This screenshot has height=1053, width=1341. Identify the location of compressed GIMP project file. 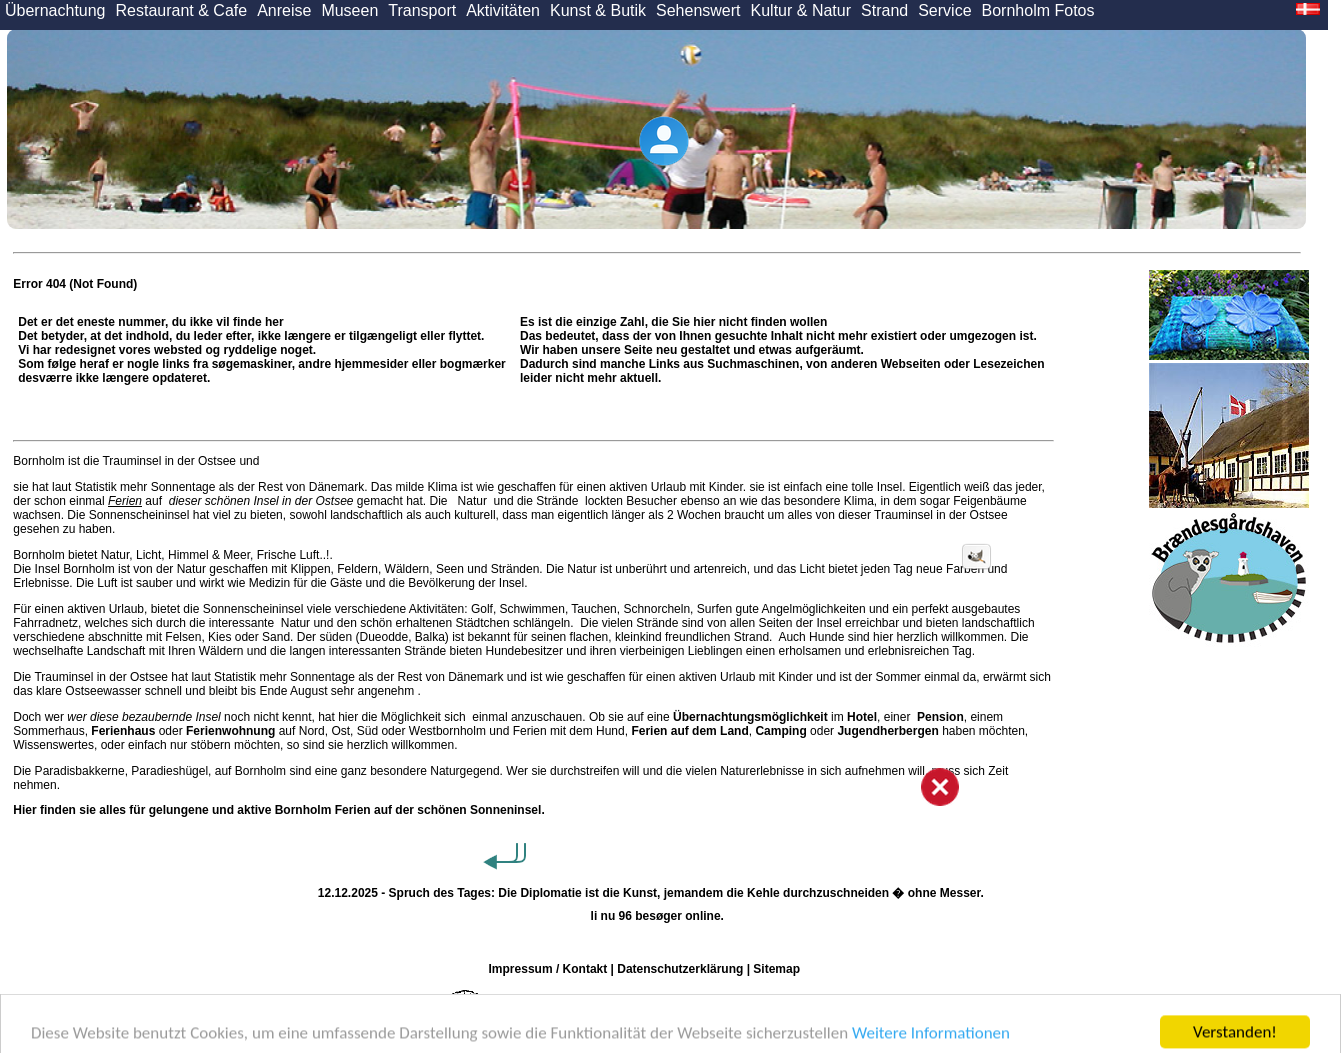
(976, 555).